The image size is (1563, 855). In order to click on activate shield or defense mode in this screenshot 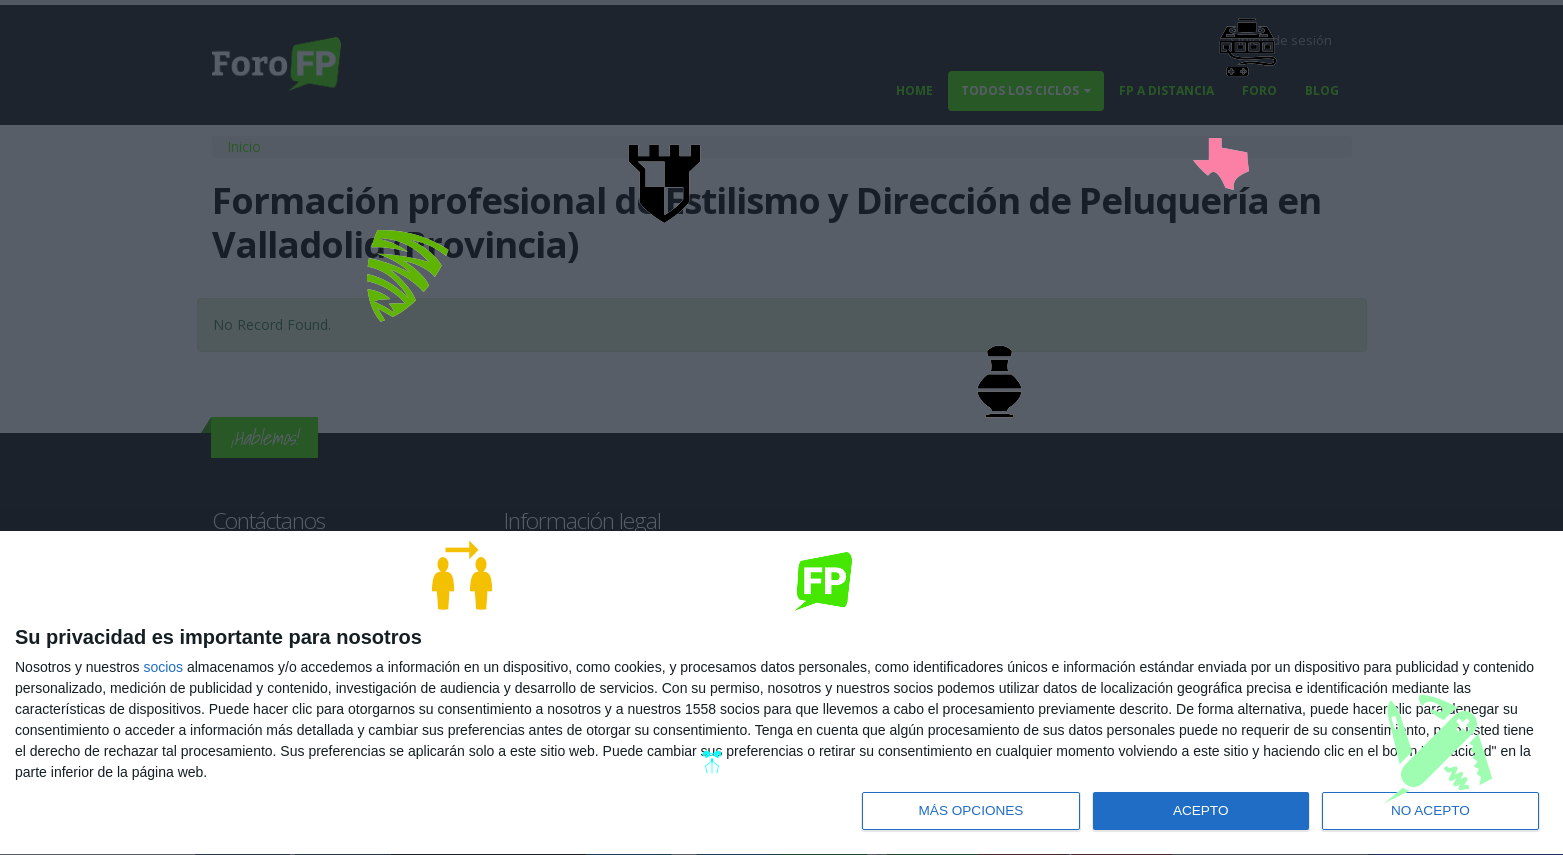, I will do `click(663, 184)`.